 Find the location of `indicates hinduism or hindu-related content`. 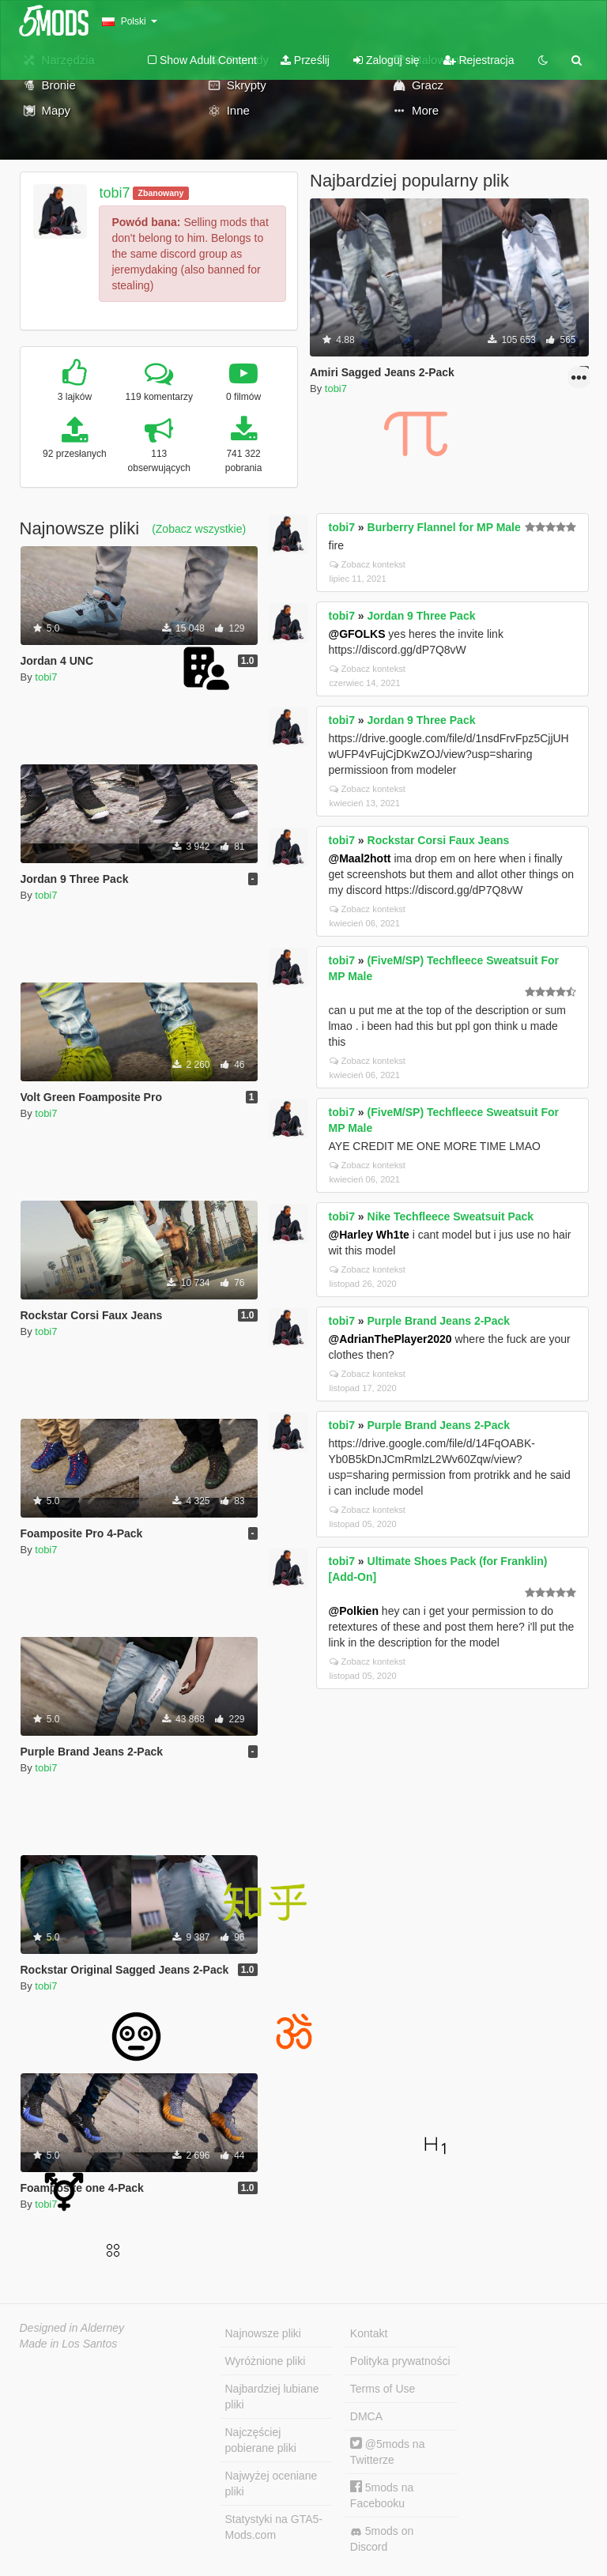

indicates hinduism or hindu-related content is located at coordinates (294, 2031).